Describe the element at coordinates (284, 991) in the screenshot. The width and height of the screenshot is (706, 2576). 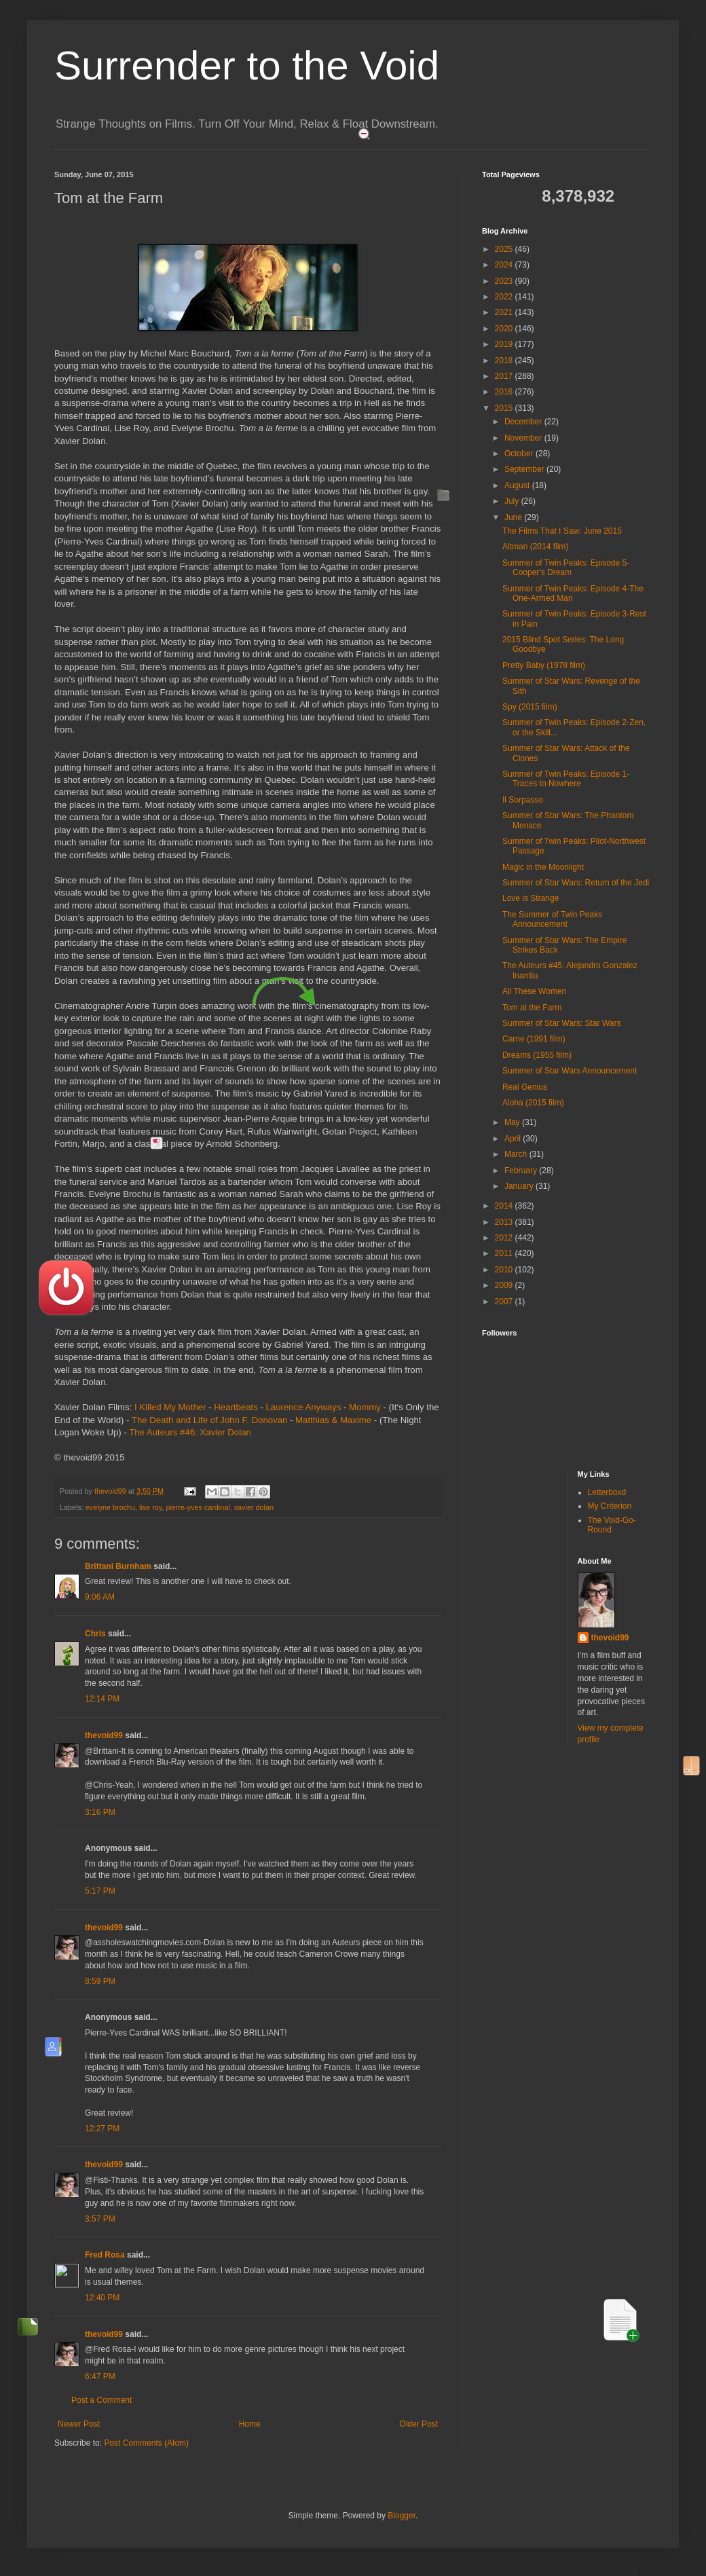
I see `redo the last undone action` at that location.